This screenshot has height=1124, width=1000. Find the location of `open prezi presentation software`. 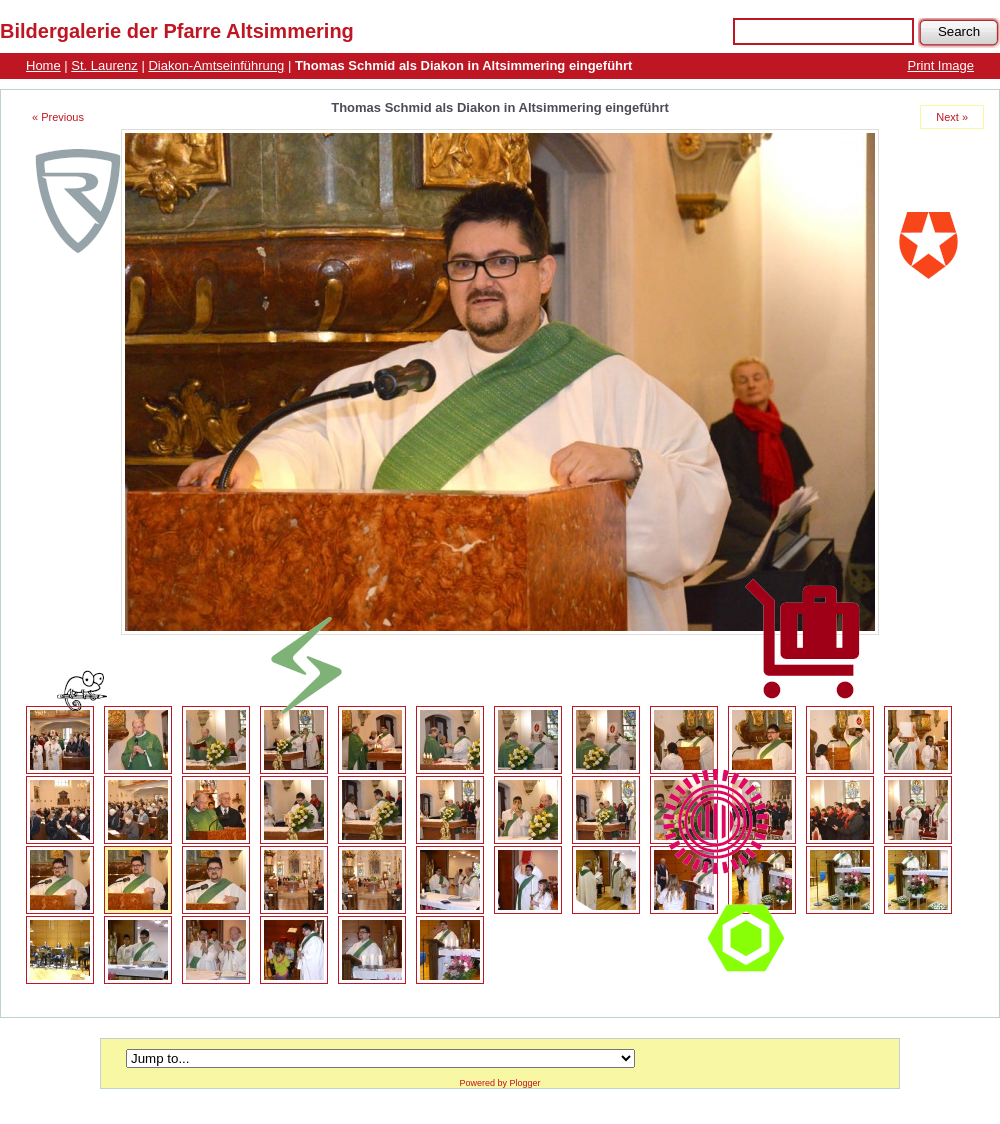

open prezi presentation software is located at coordinates (715, 821).